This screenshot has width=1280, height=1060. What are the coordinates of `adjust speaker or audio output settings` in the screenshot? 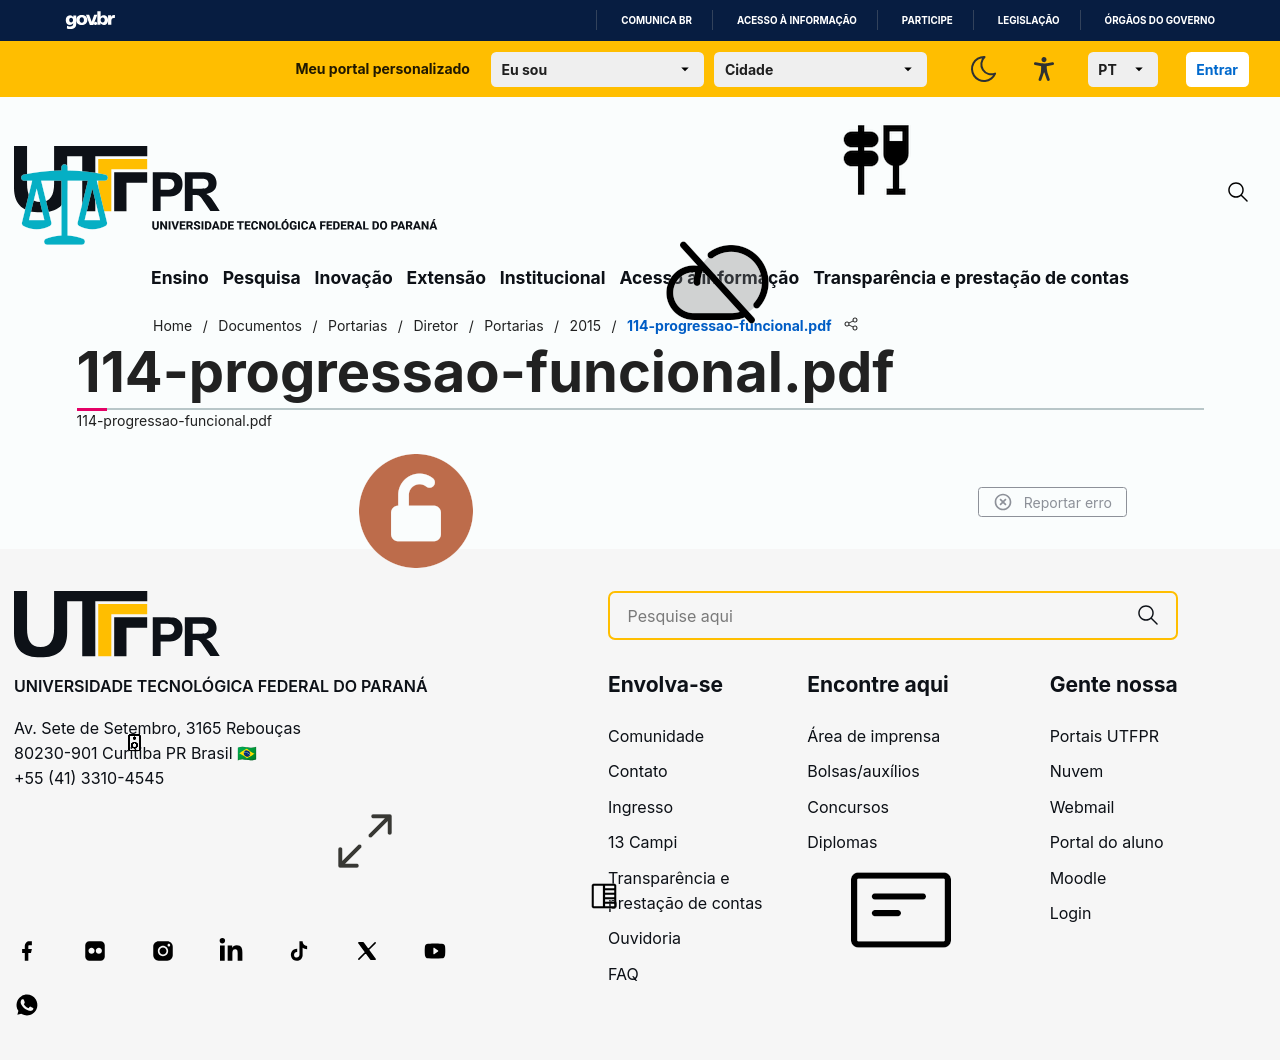 It's located at (134, 742).